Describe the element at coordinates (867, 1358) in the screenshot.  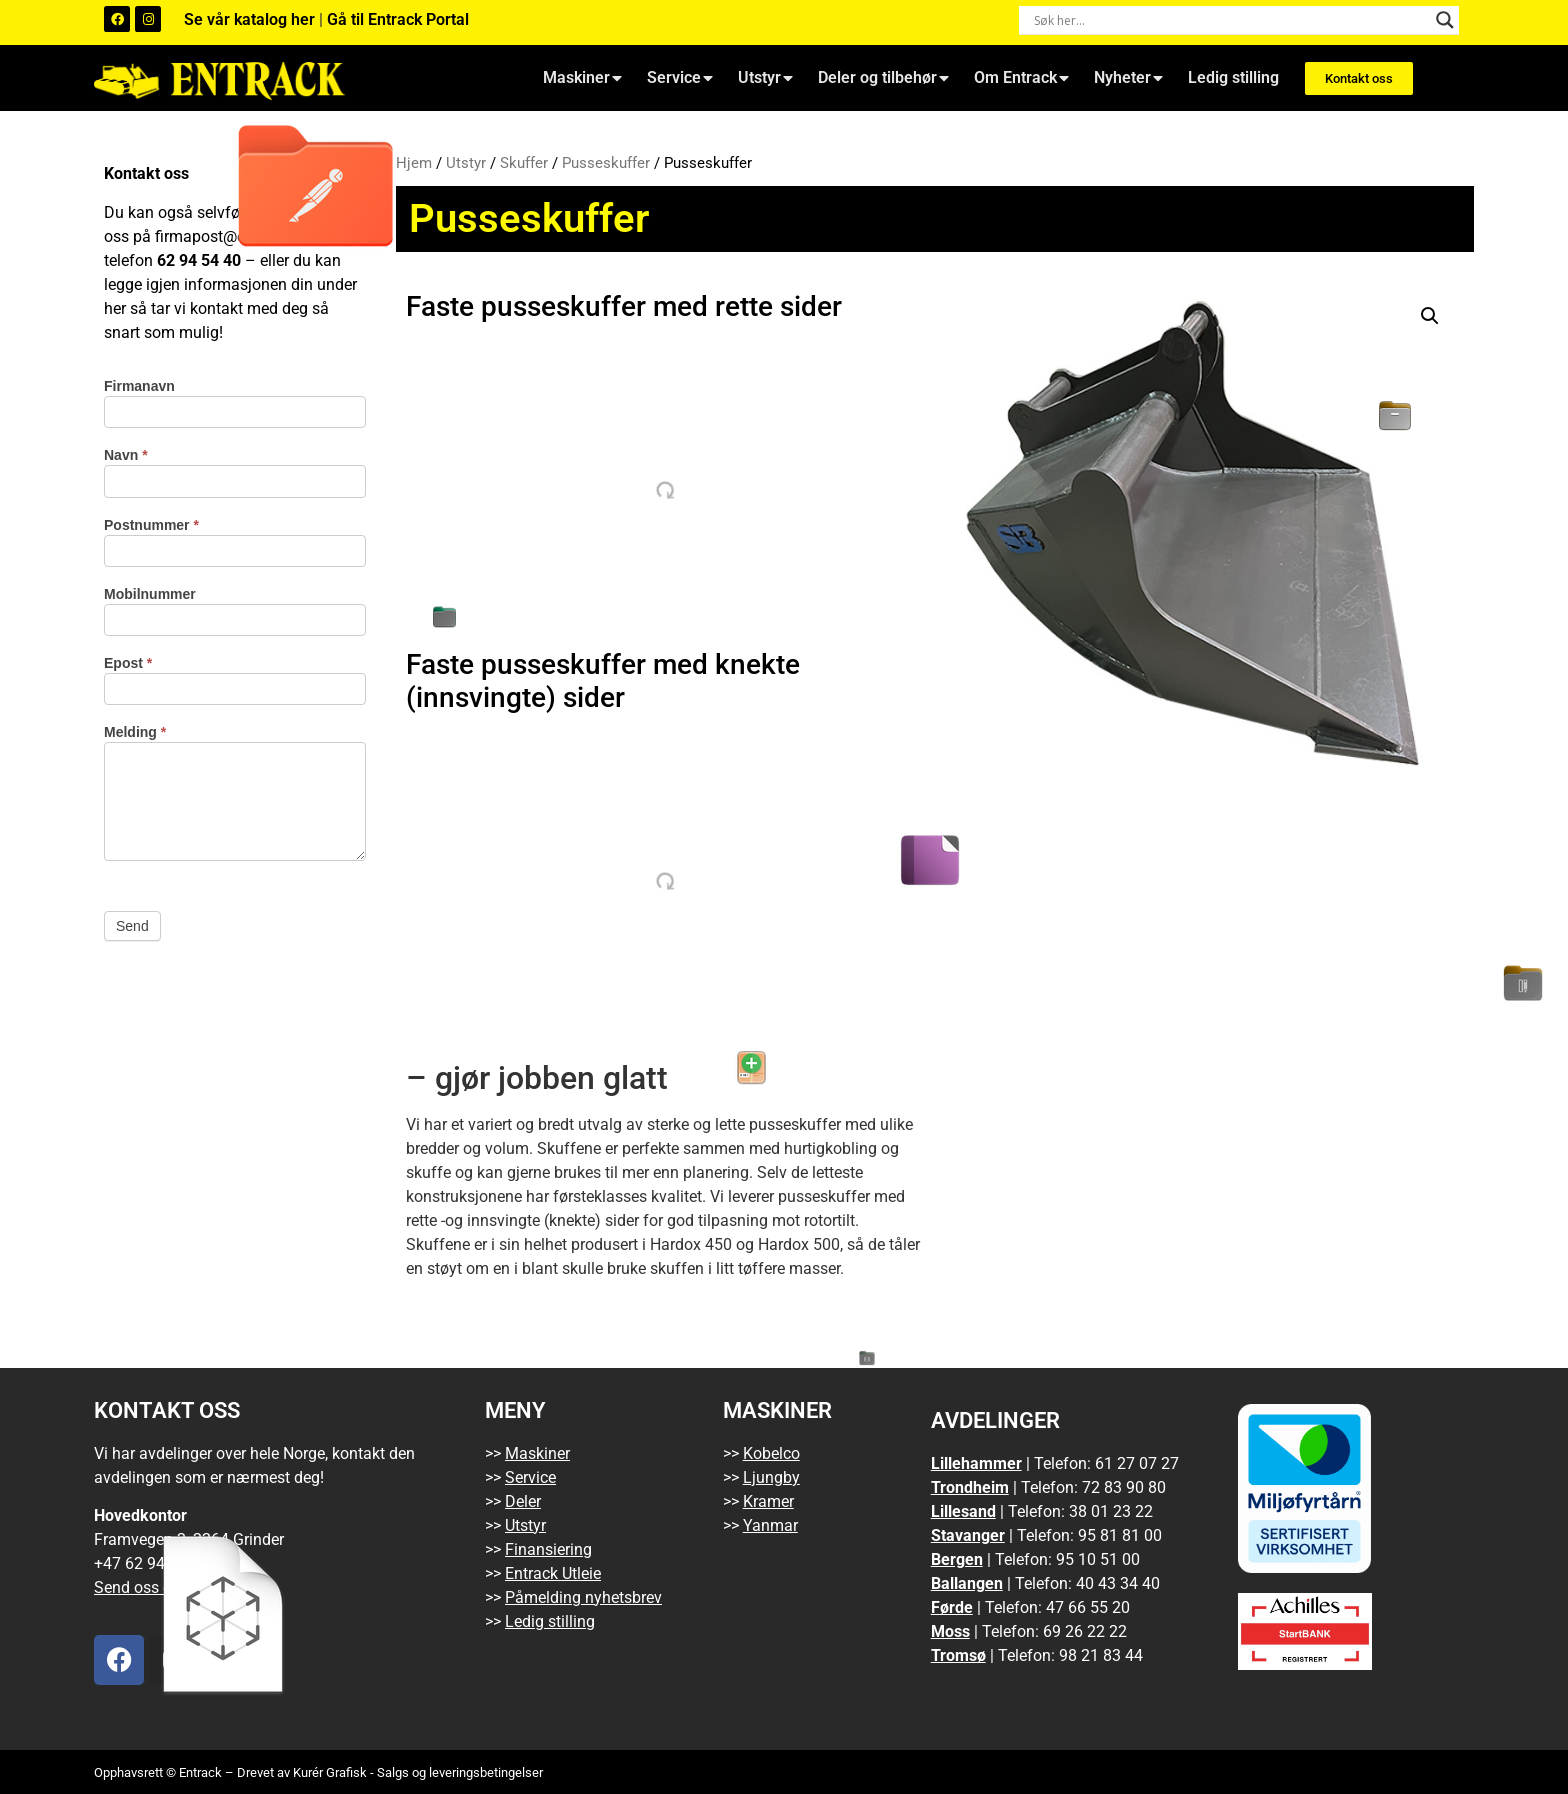
I see `open your videos folder` at that location.